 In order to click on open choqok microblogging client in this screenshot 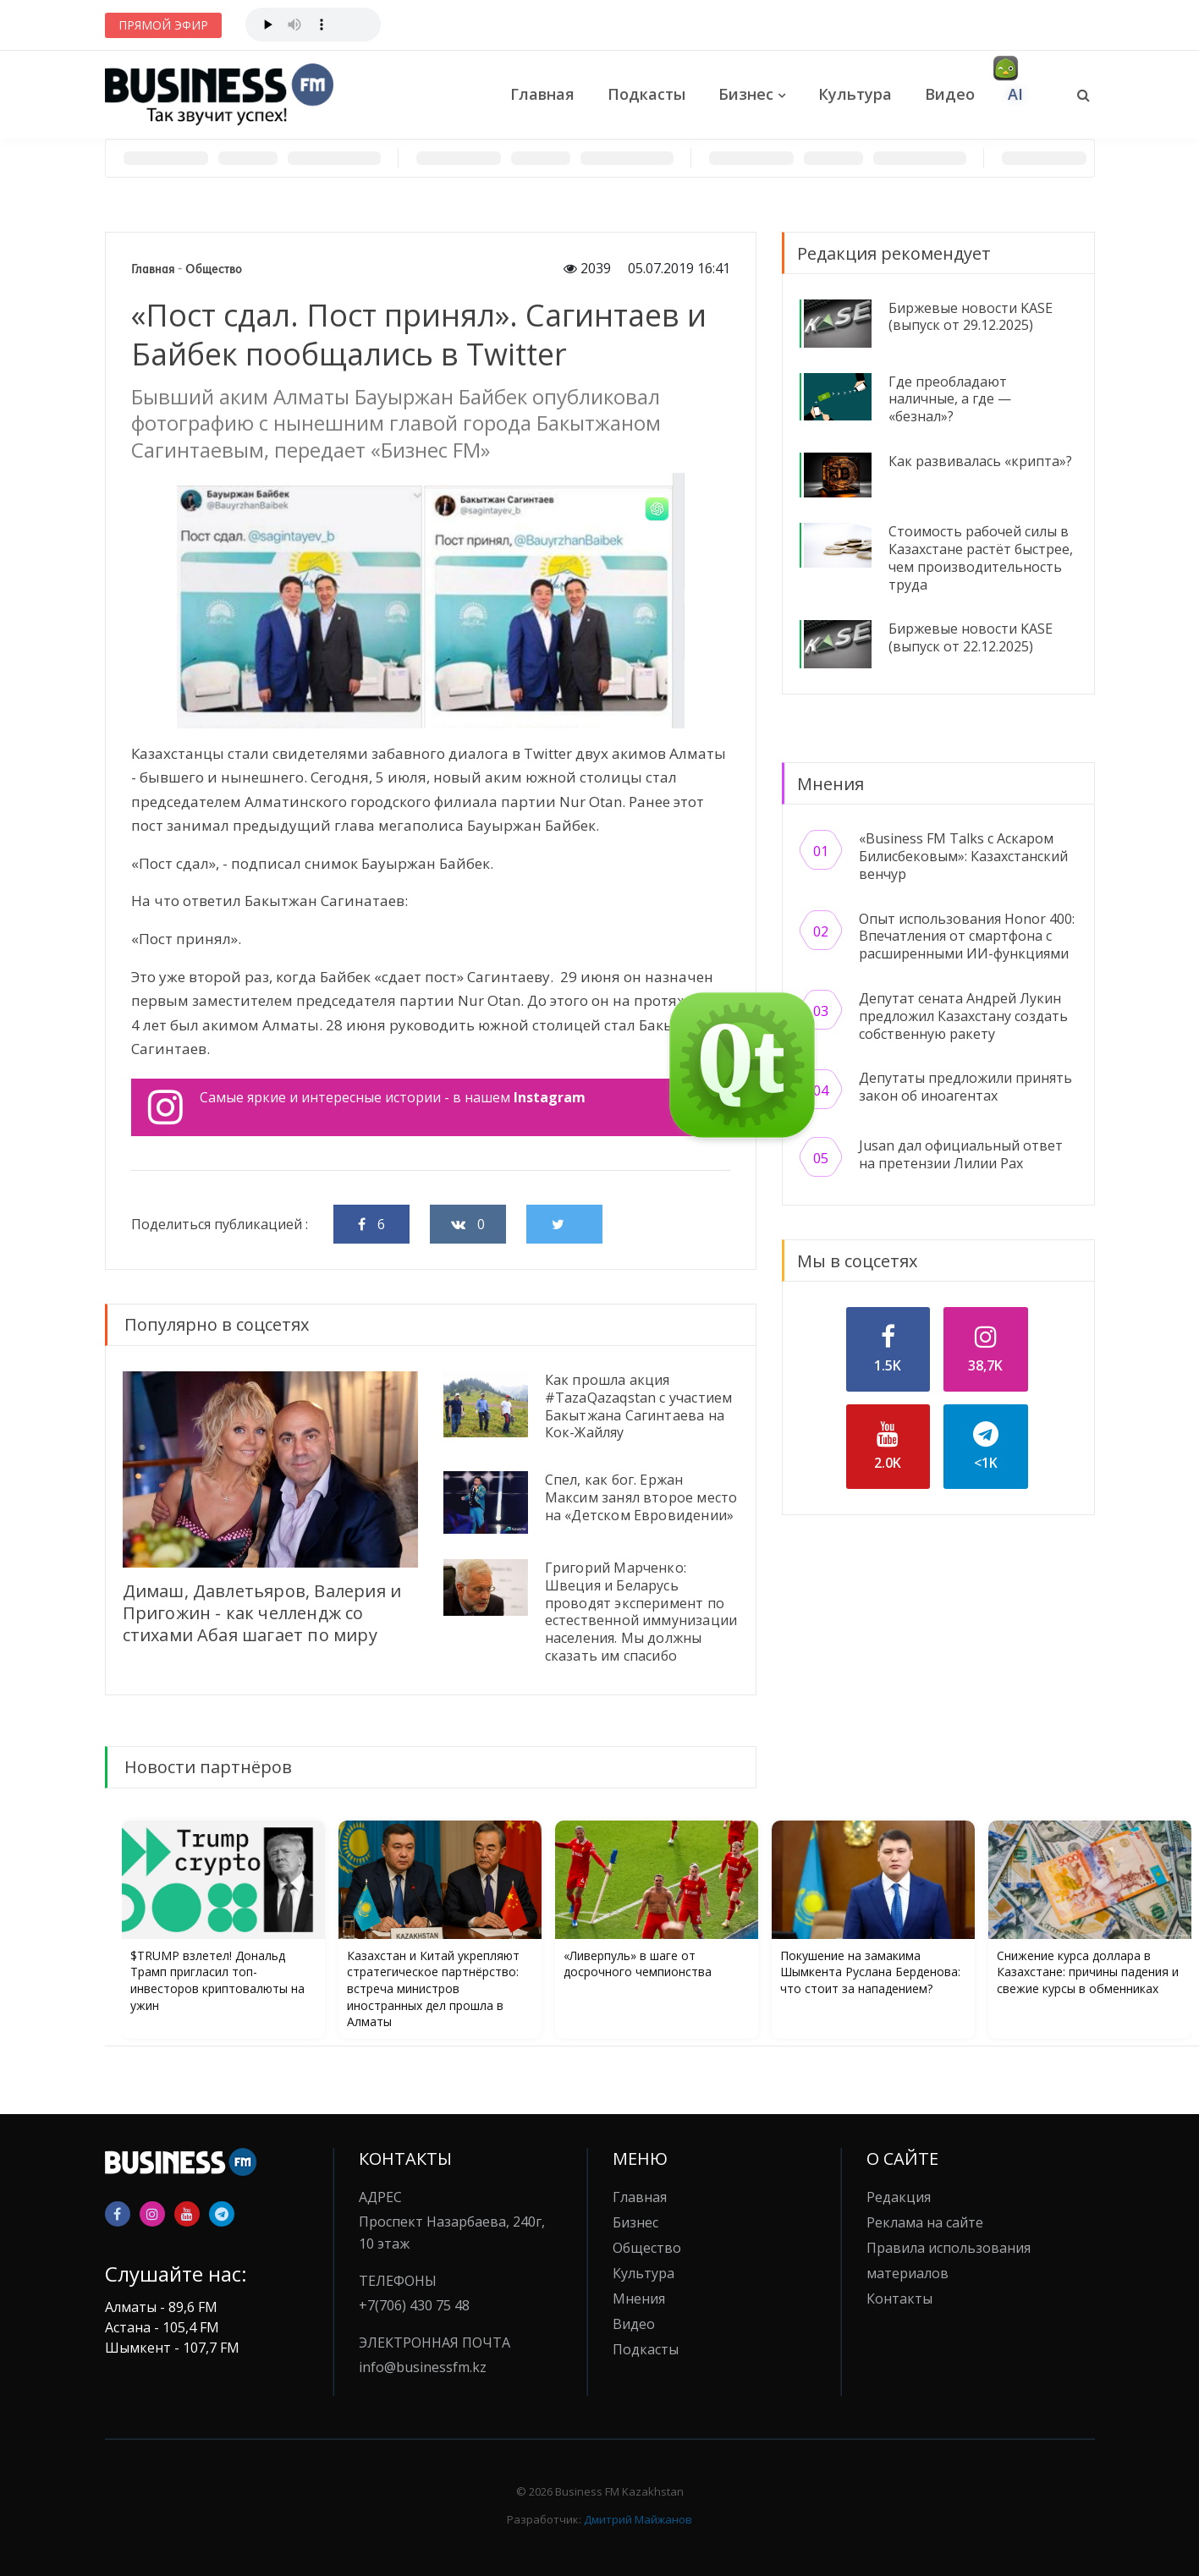, I will do `click(1005, 68)`.